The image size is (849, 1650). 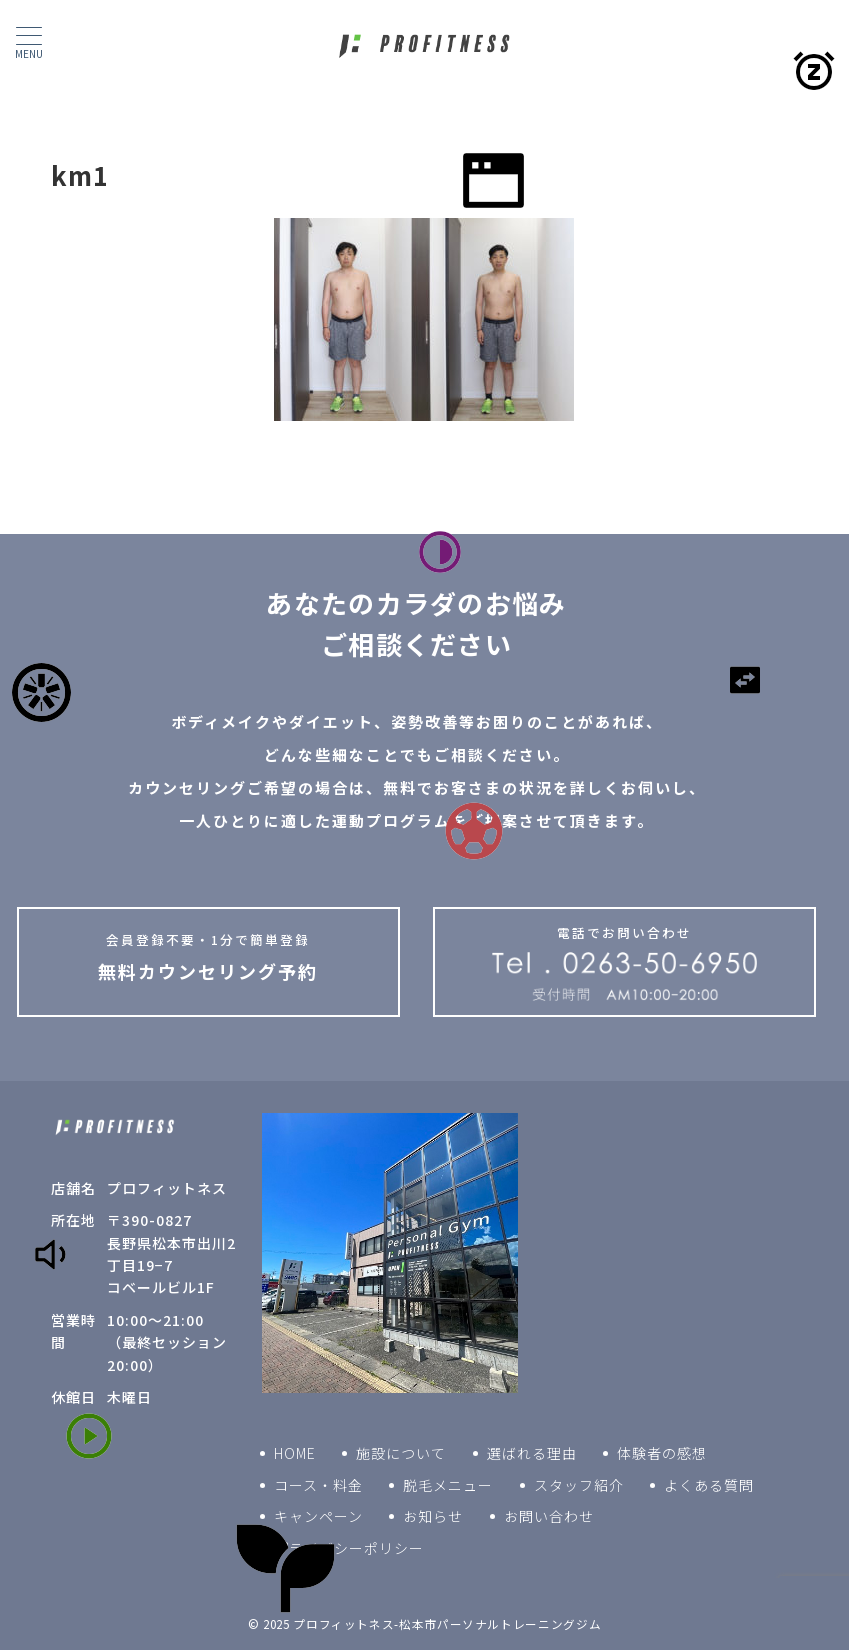 I want to click on decrease audio volume, so click(x=49, y=1254).